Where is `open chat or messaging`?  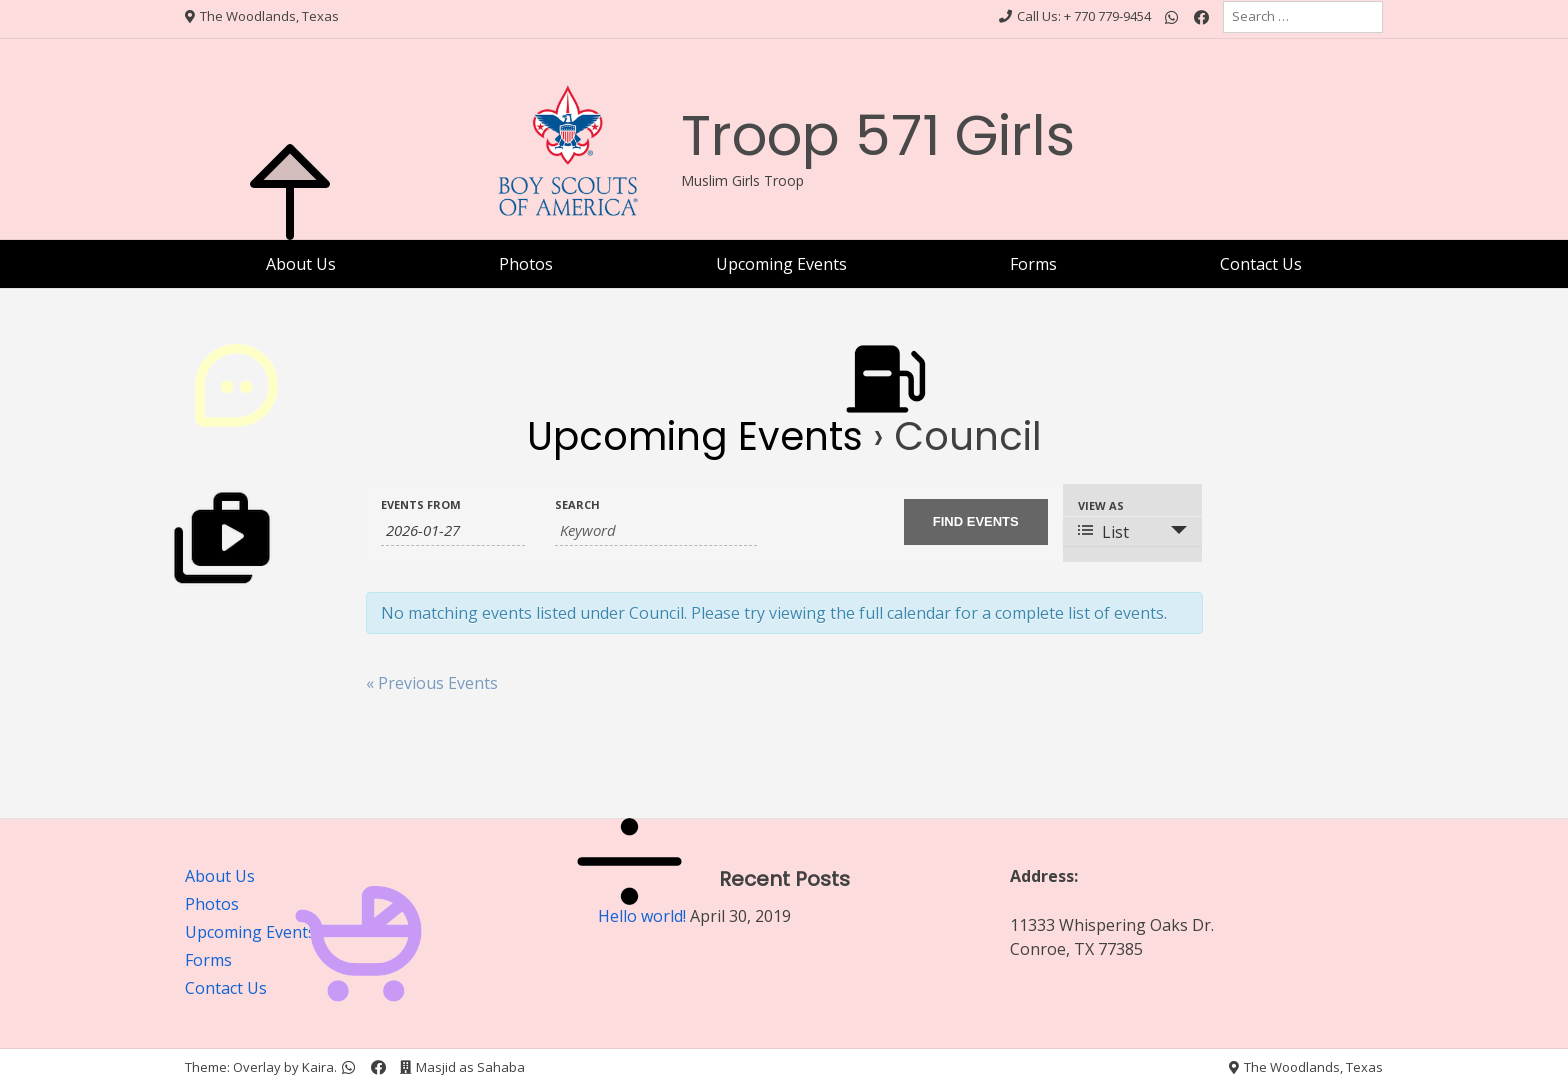
open chat or messaging is located at coordinates (235, 387).